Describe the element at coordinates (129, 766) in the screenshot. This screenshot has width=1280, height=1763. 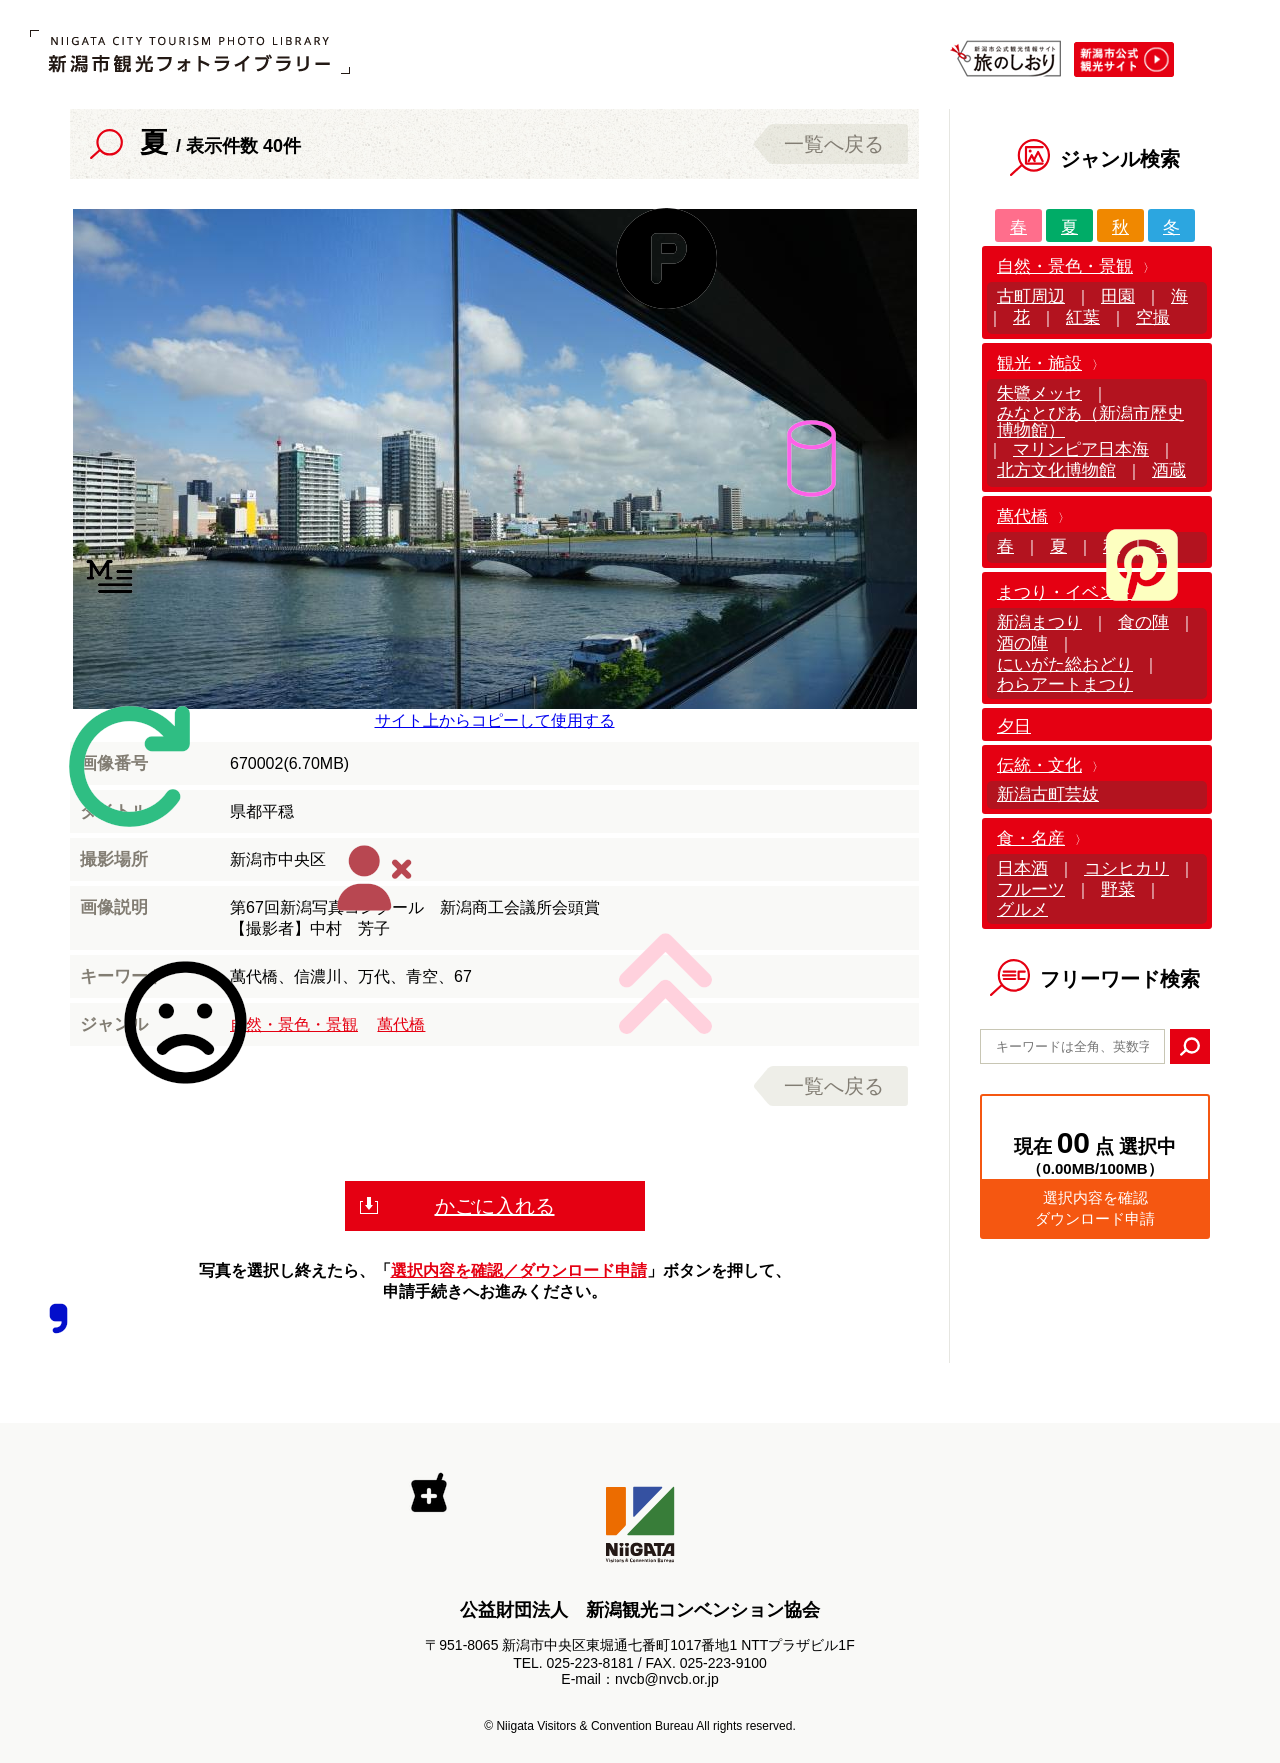
I see `refresh or reload the current page` at that location.